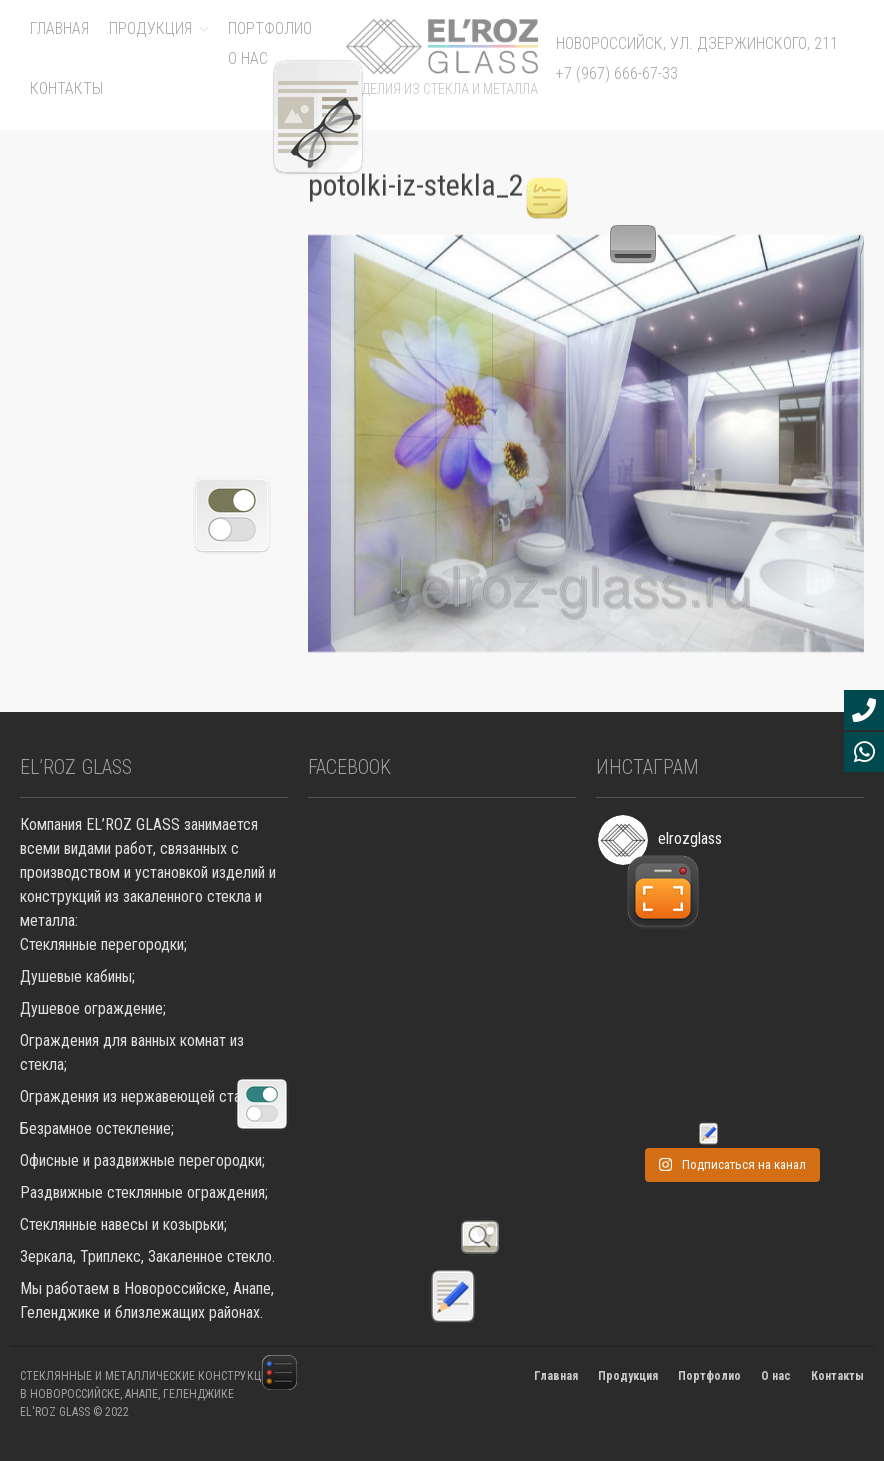 The width and height of the screenshot is (884, 1461). What do you see at coordinates (453, 1296) in the screenshot?
I see `open the software learning center` at bounding box center [453, 1296].